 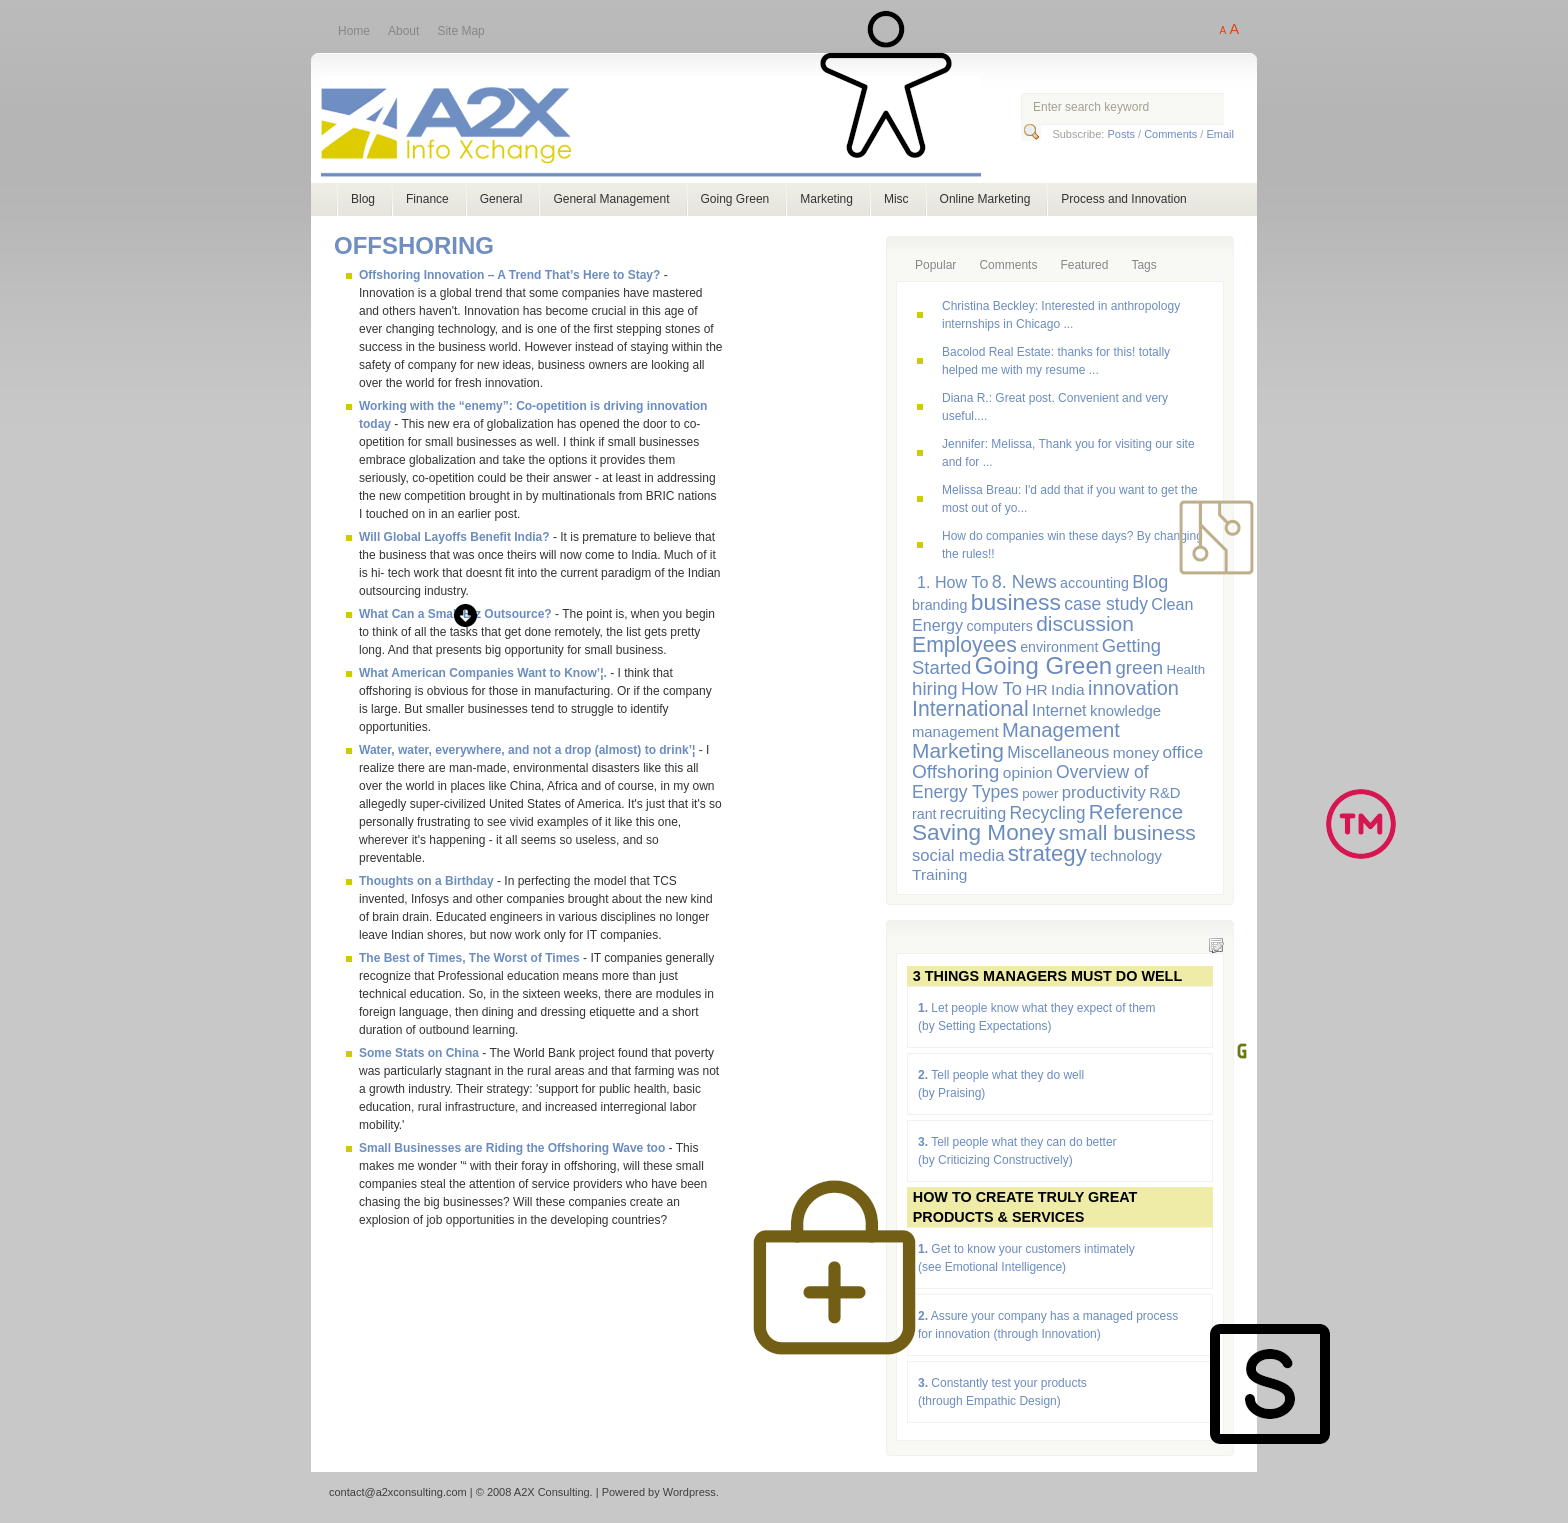 I want to click on add item to shopping bag, so click(x=834, y=1267).